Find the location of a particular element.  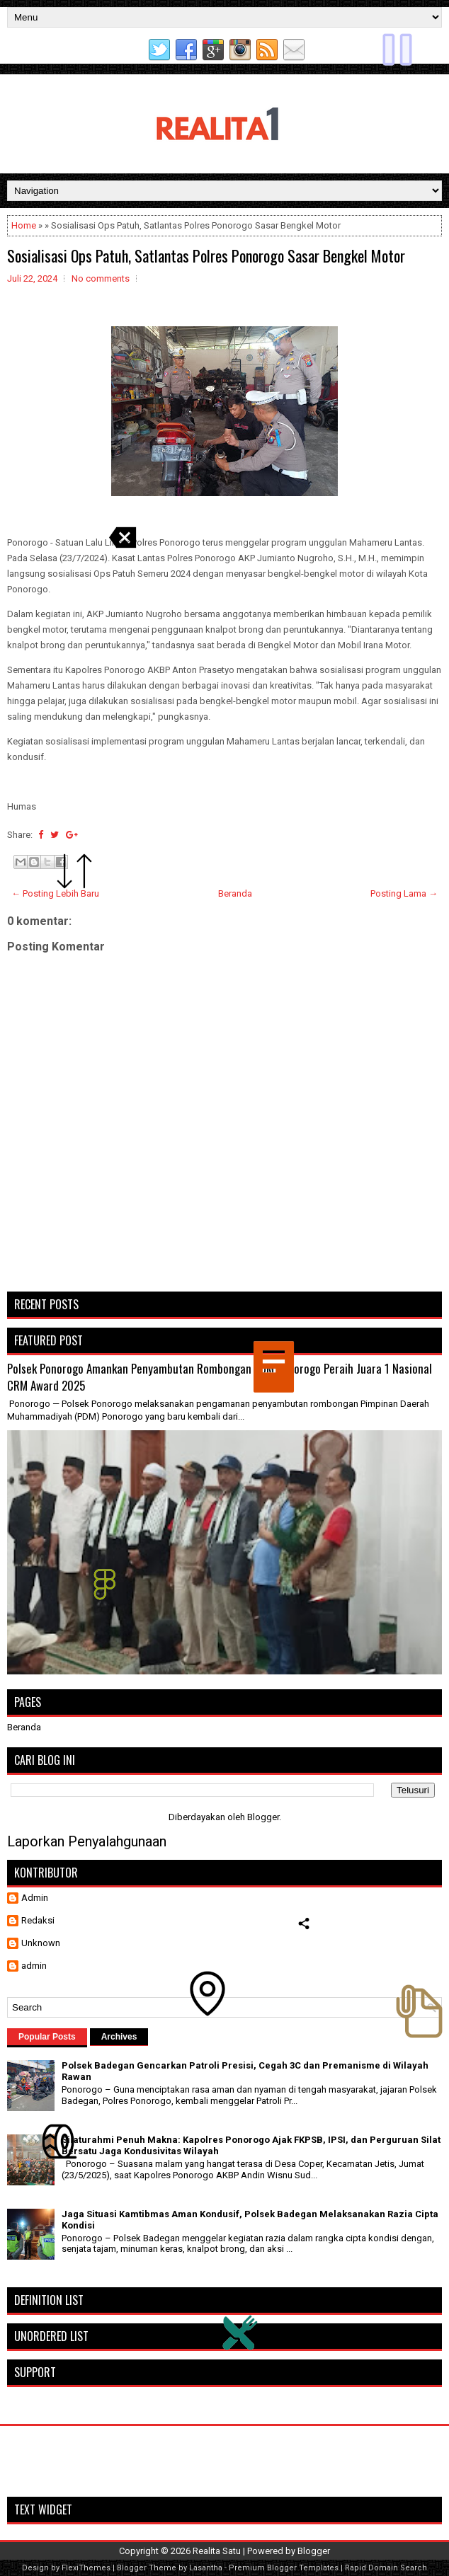

delete the previous character is located at coordinates (123, 537).